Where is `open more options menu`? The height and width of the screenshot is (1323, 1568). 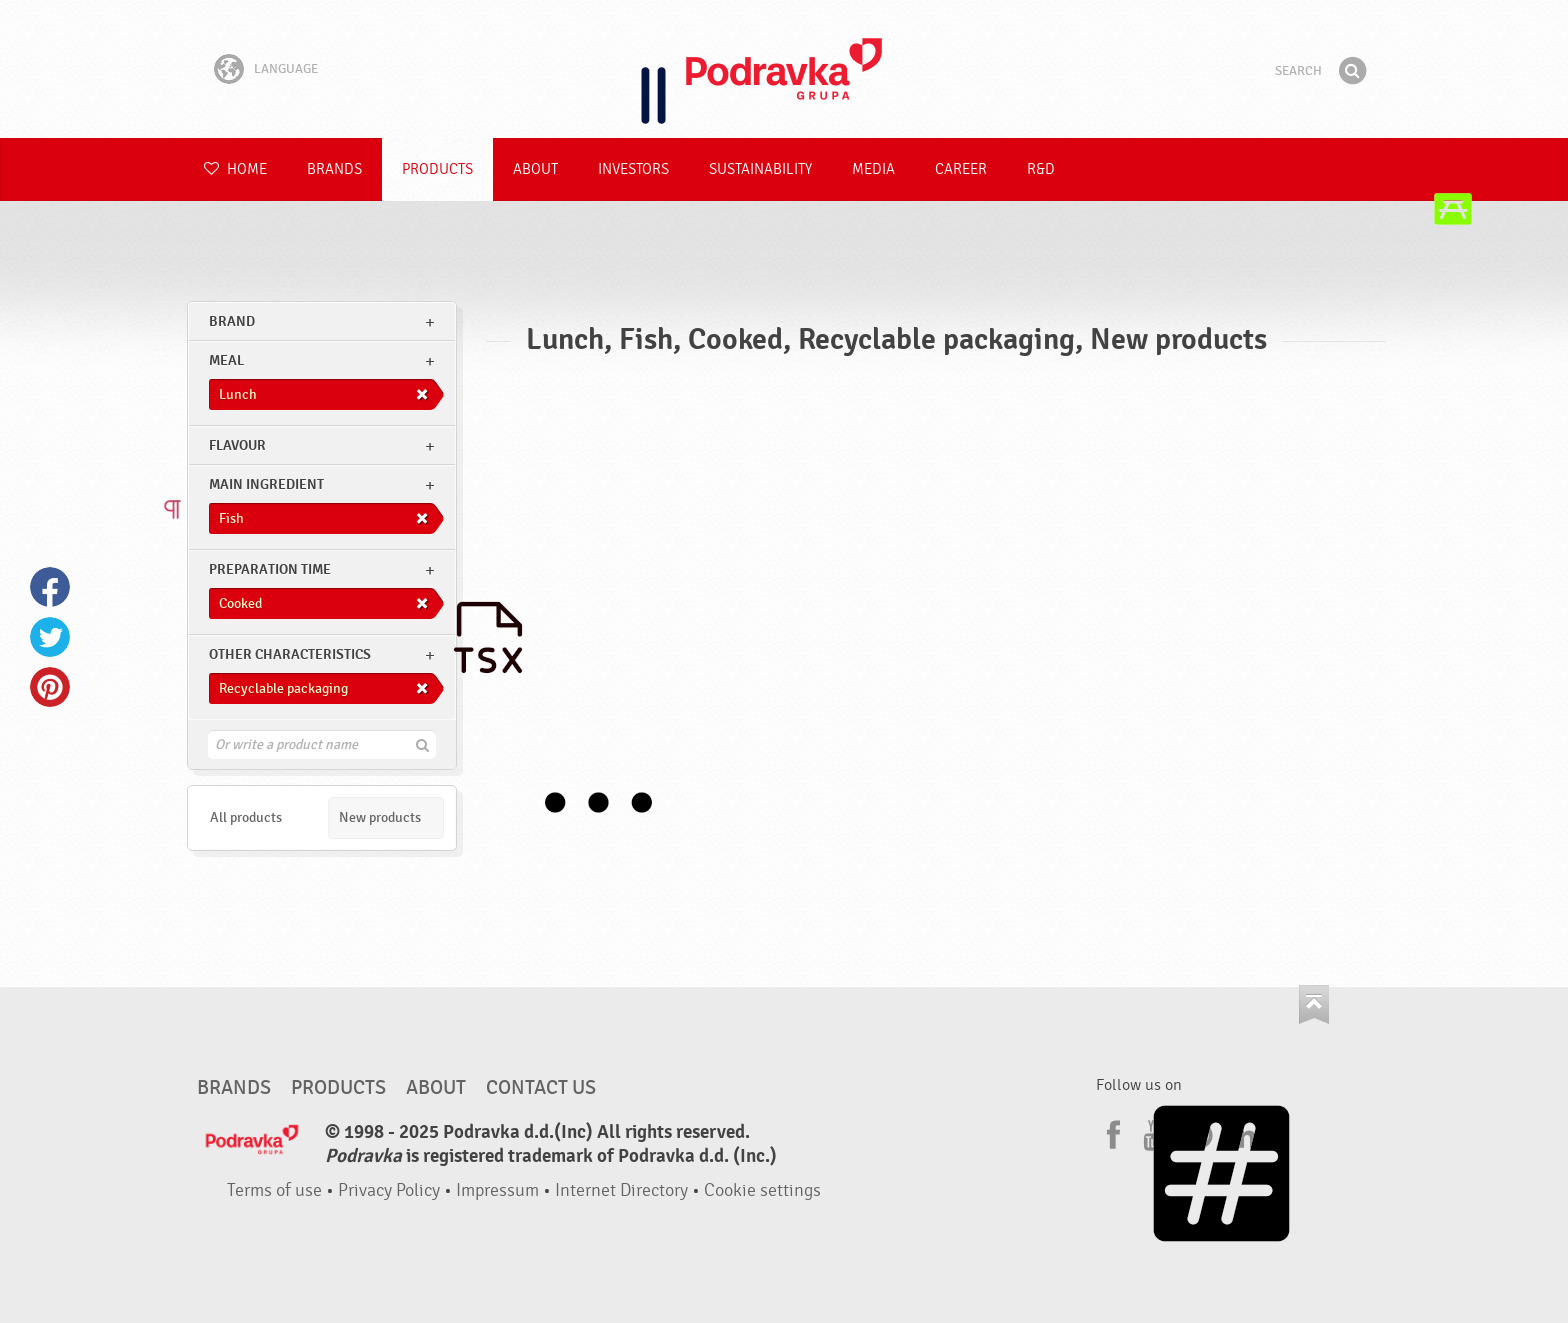 open more options menu is located at coordinates (598, 802).